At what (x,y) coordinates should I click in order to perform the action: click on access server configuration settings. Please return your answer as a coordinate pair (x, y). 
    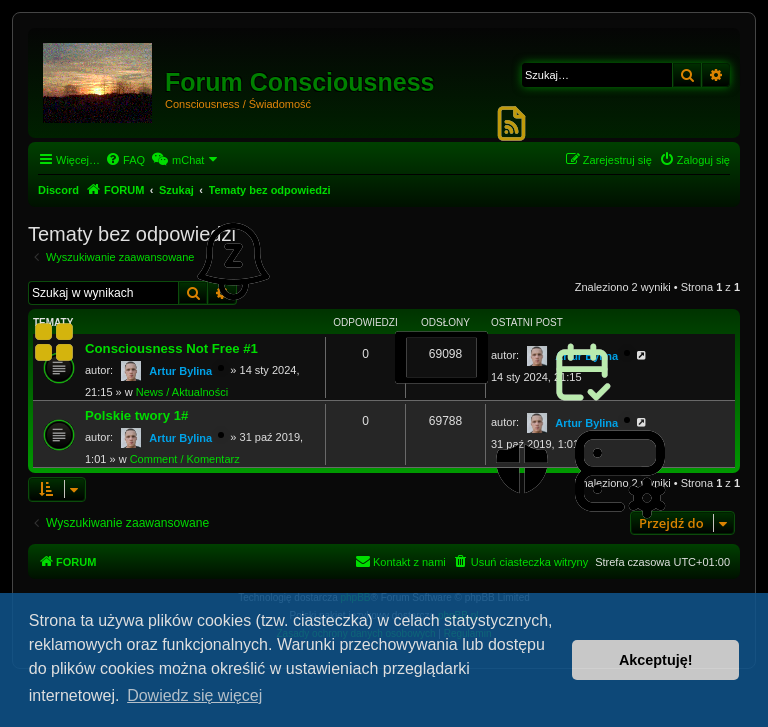
    Looking at the image, I should click on (620, 471).